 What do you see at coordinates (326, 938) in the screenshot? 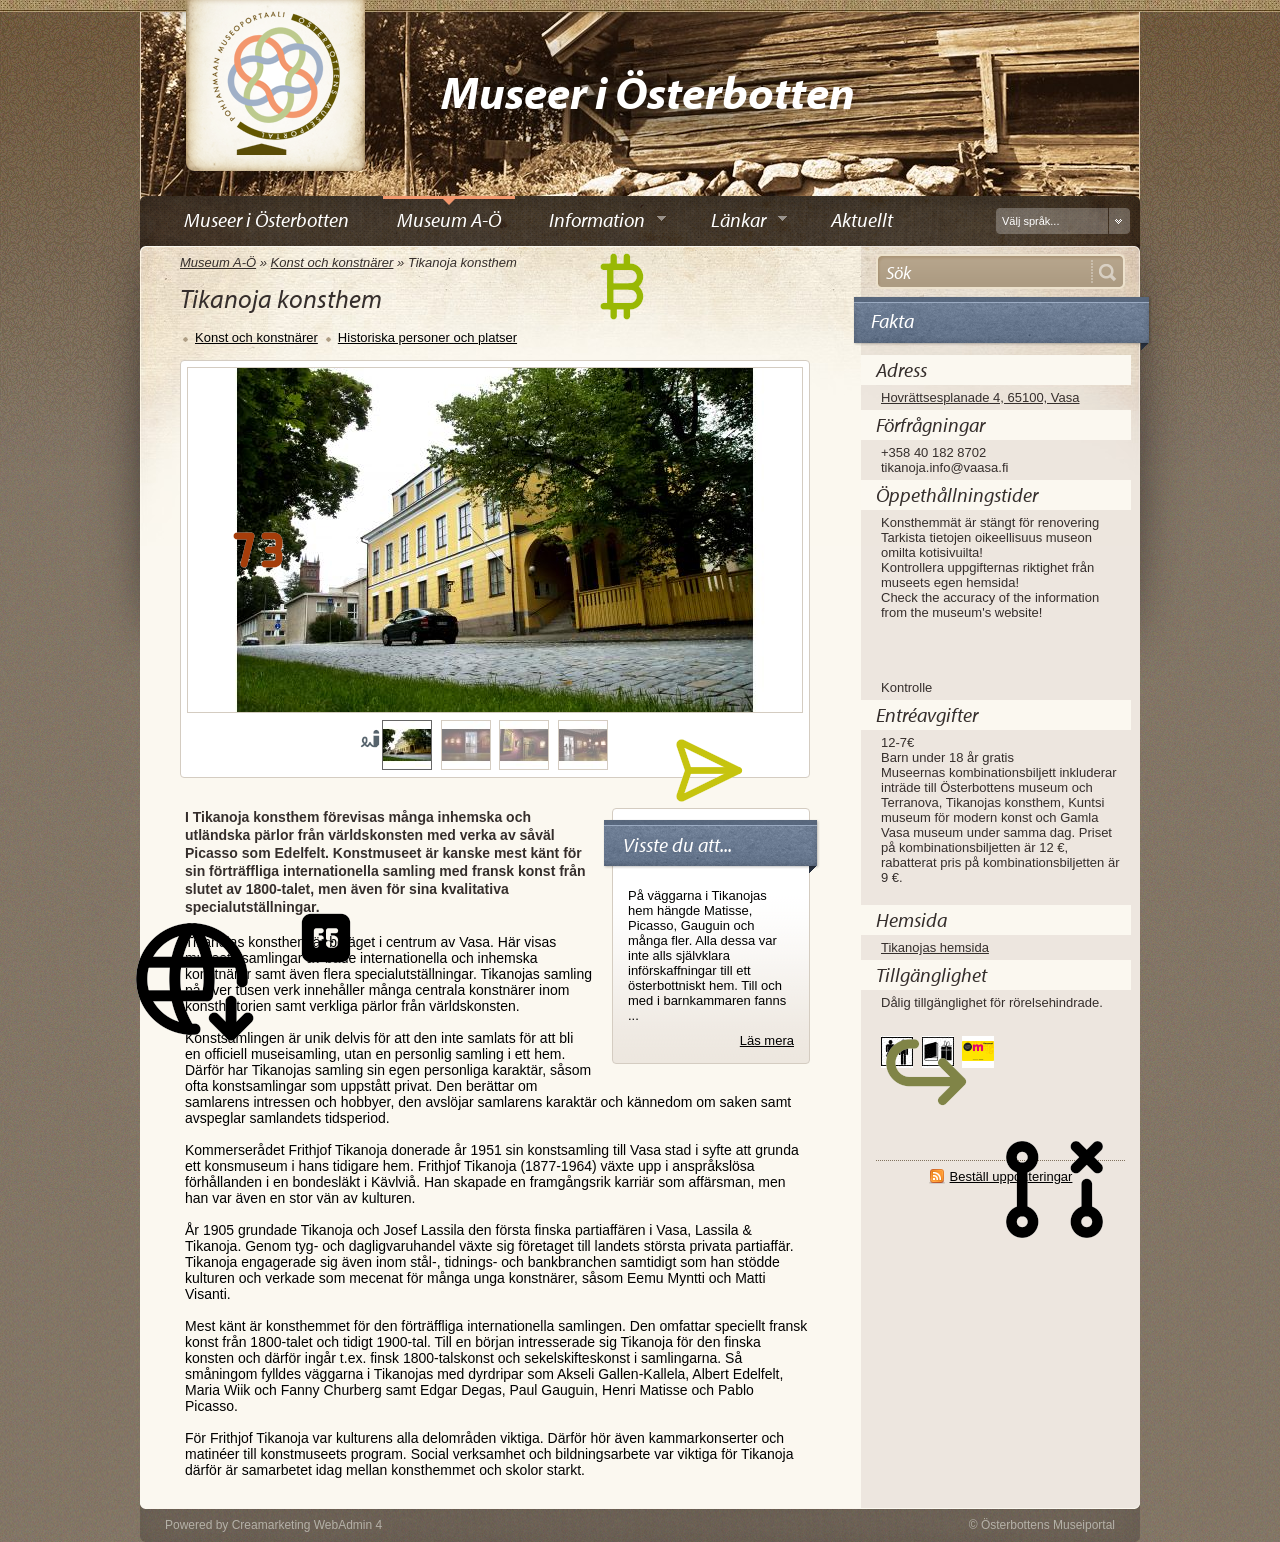
I see `press F5 to refresh the page` at bounding box center [326, 938].